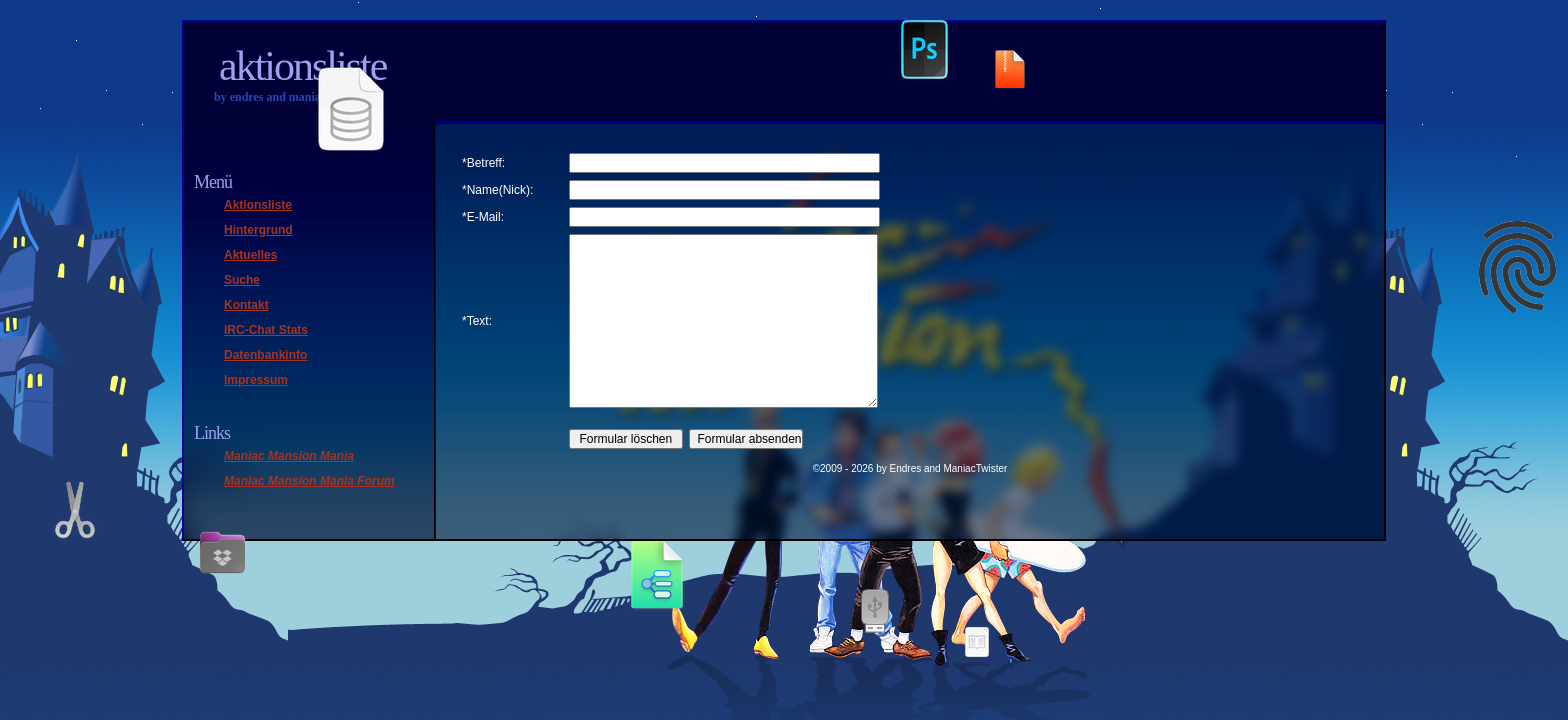  What do you see at coordinates (75, 510) in the screenshot?
I see `cut selected content to clipboard` at bounding box center [75, 510].